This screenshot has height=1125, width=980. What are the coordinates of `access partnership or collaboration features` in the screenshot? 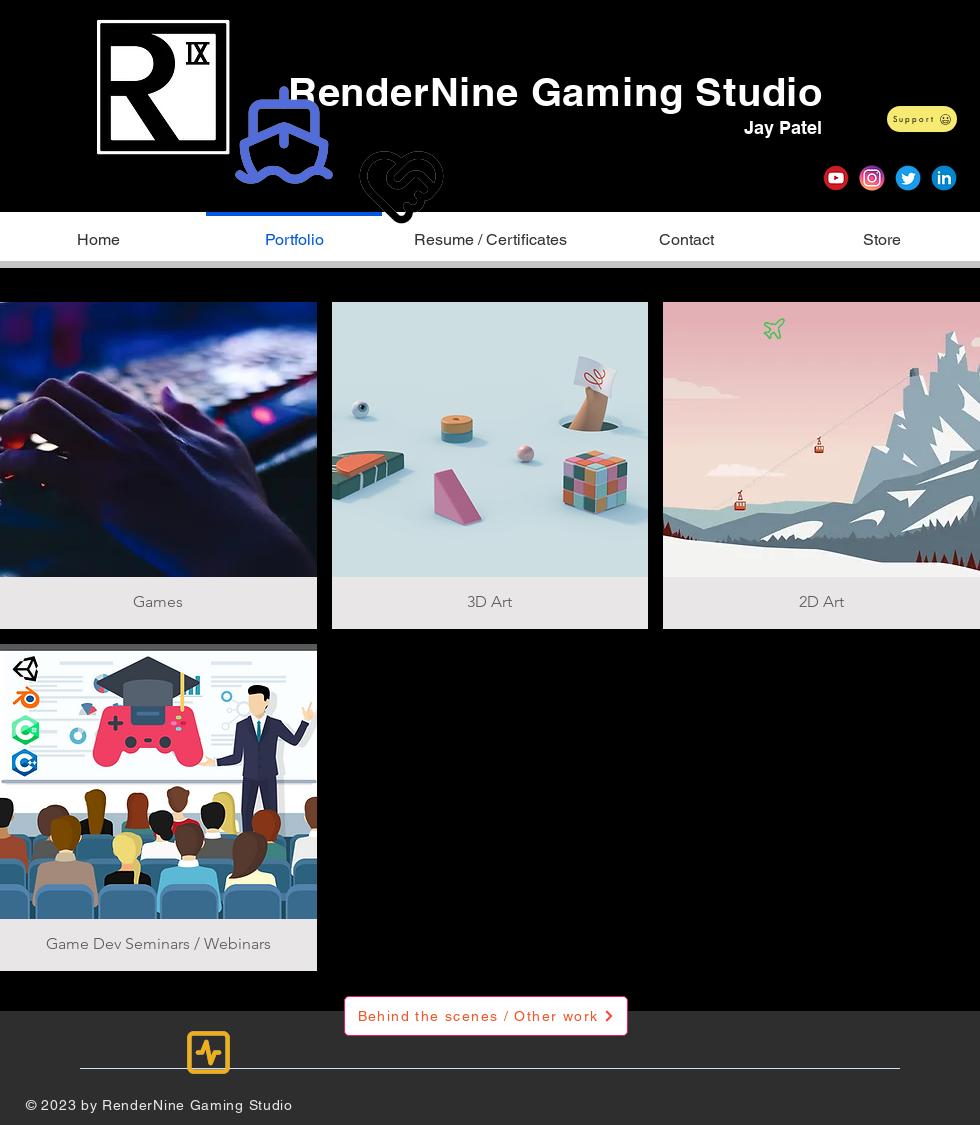 It's located at (401, 185).